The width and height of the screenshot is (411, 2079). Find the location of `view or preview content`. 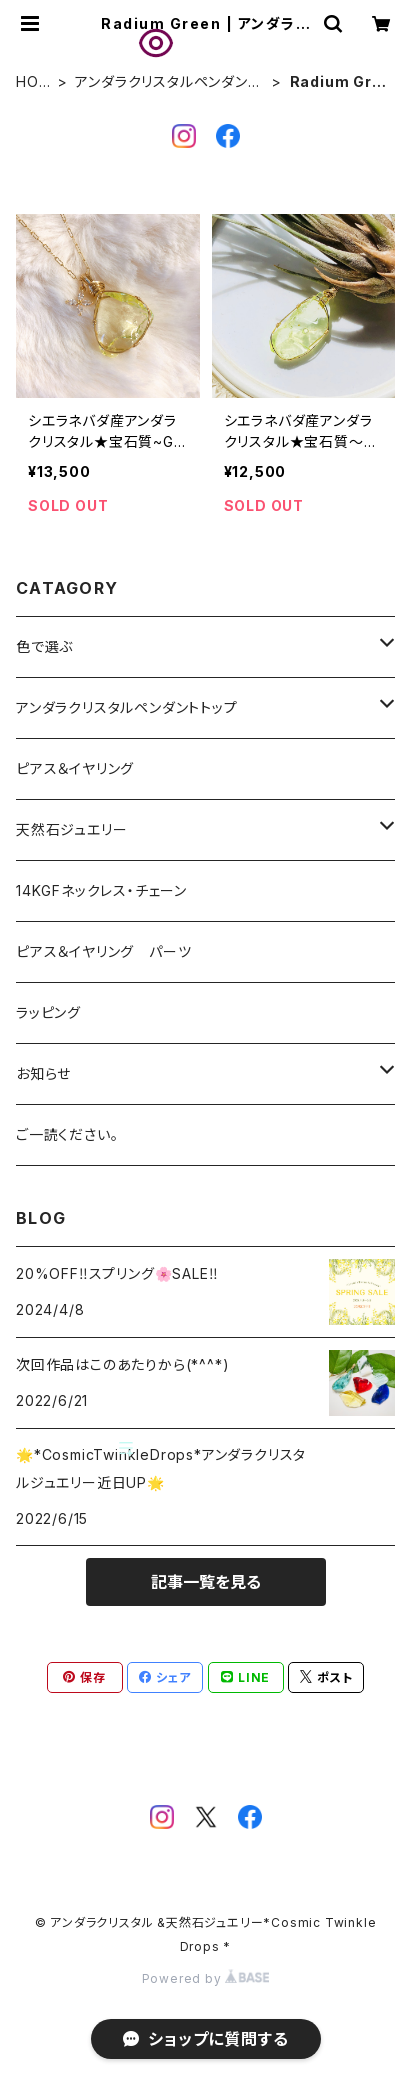

view or preview content is located at coordinates (156, 43).